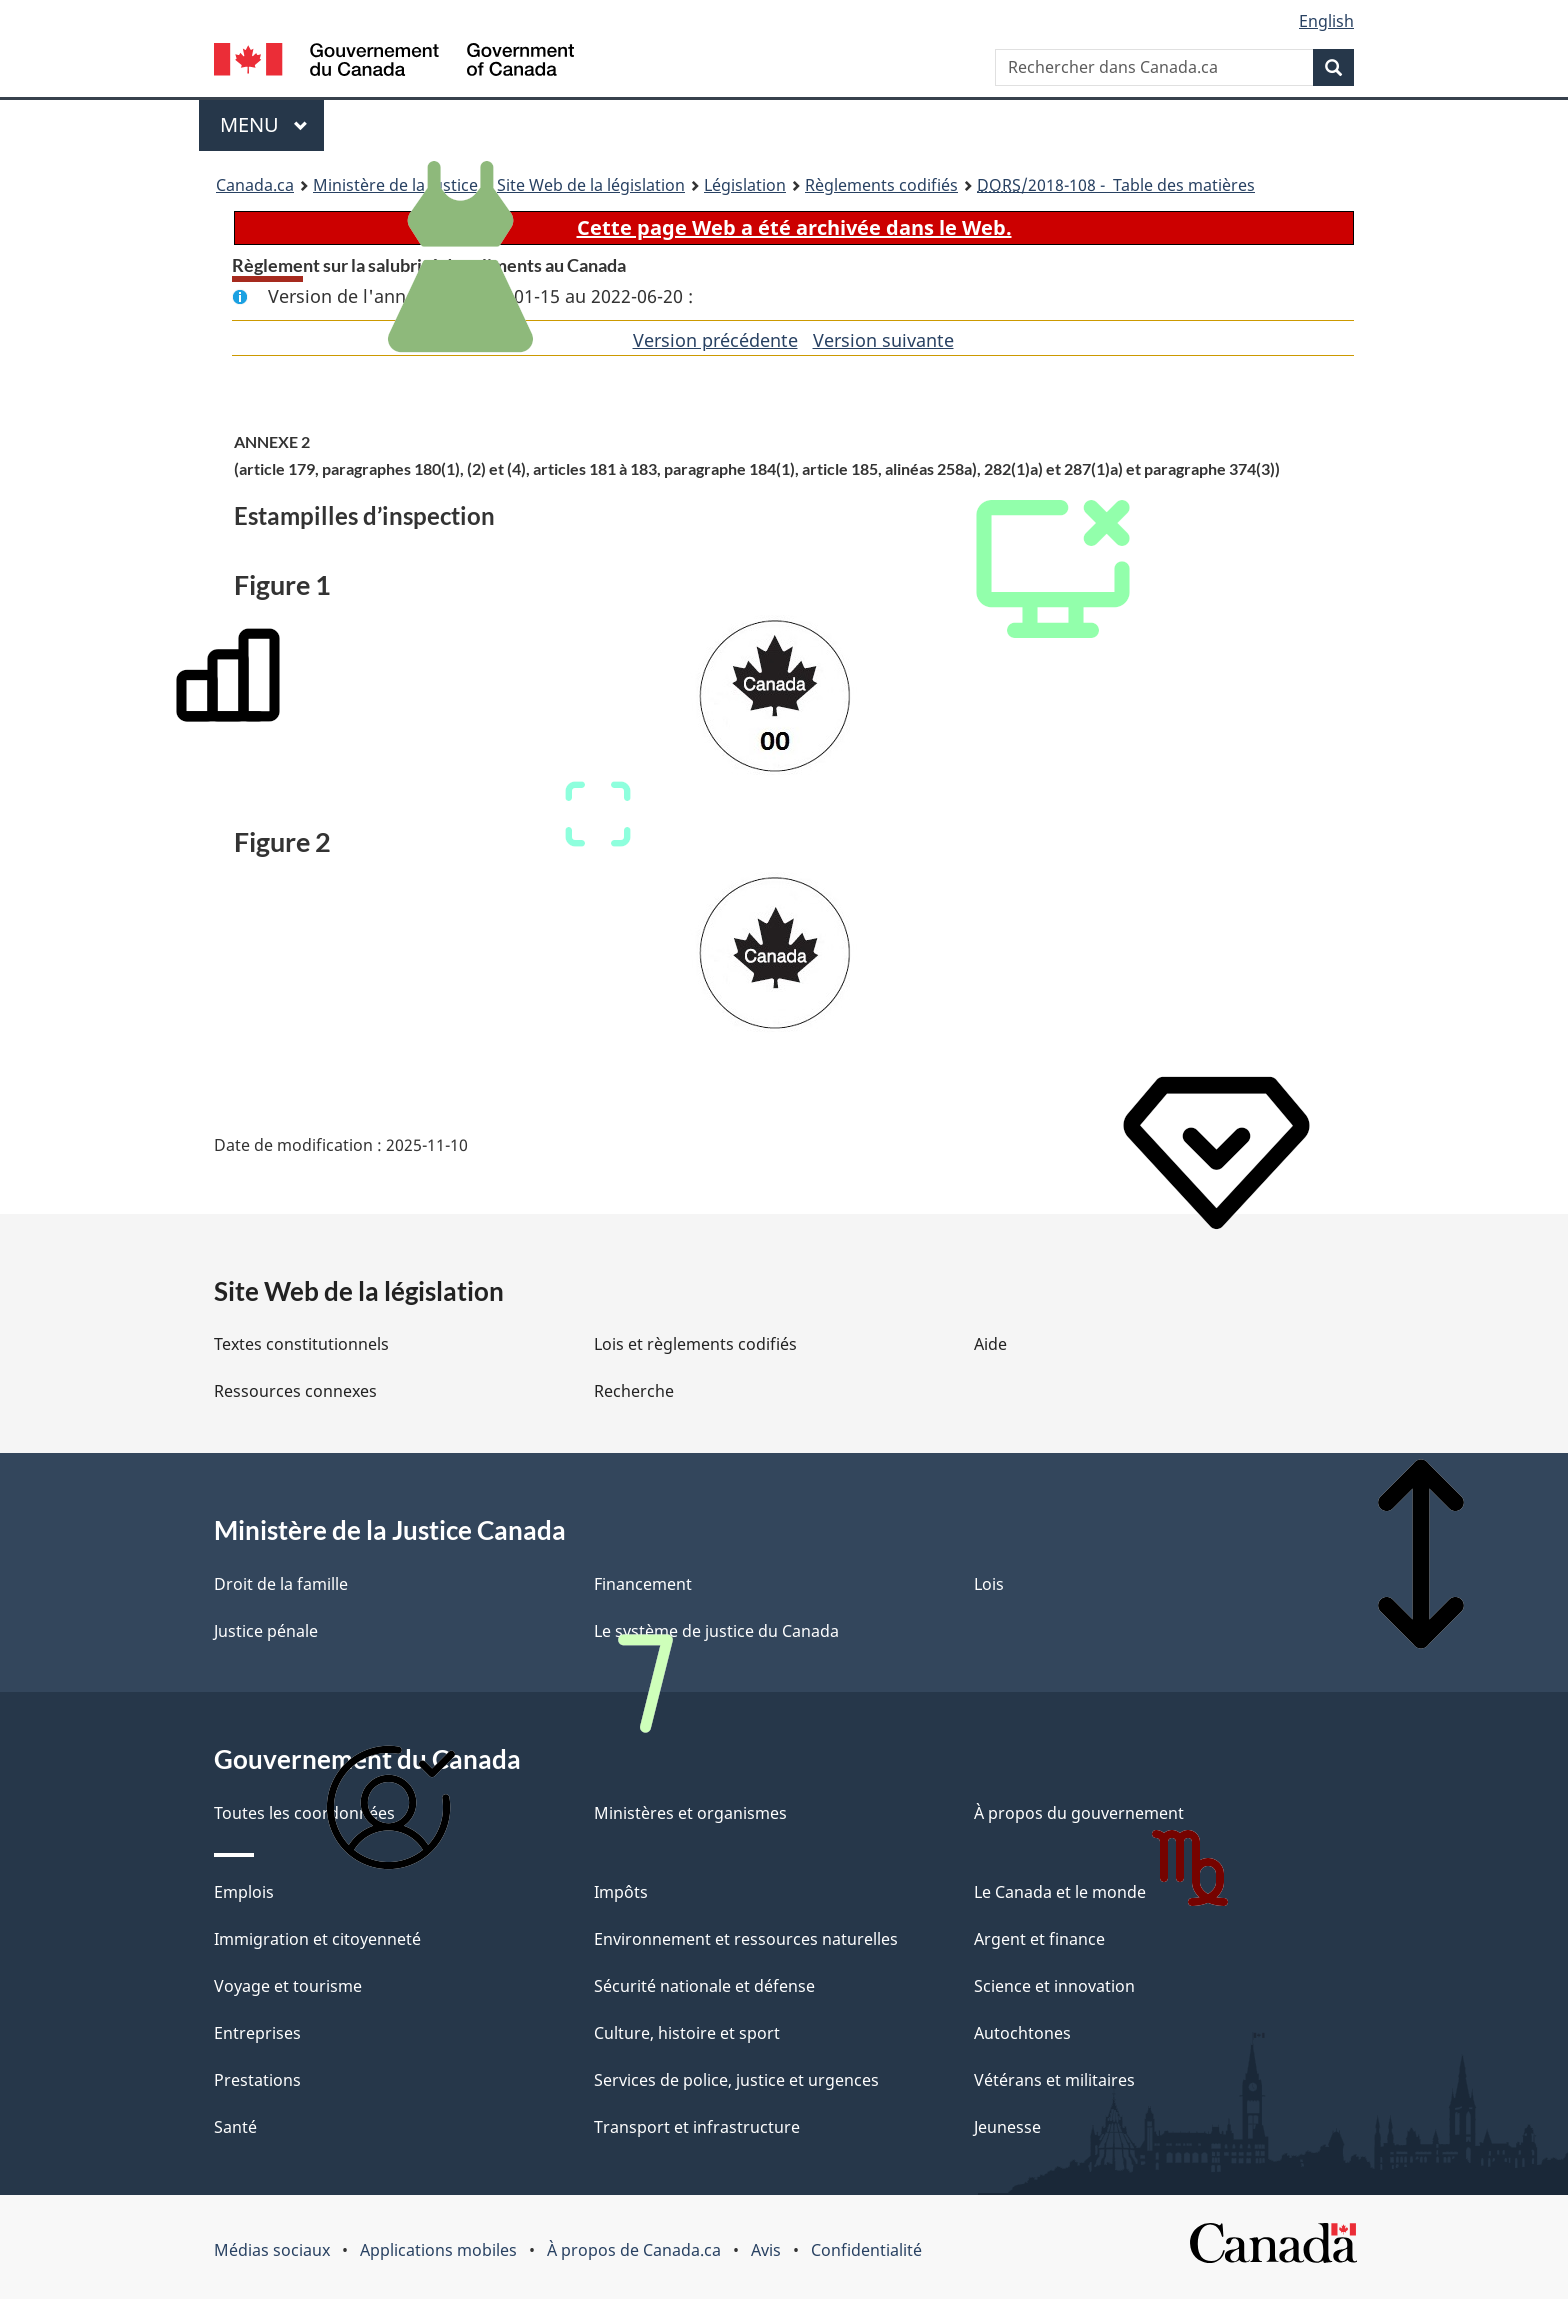 The width and height of the screenshot is (1568, 2299). What do you see at coordinates (645, 1683) in the screenshot?
I see `indicates item number 7 in a list or sequence` at bounding box center [645, 1683].